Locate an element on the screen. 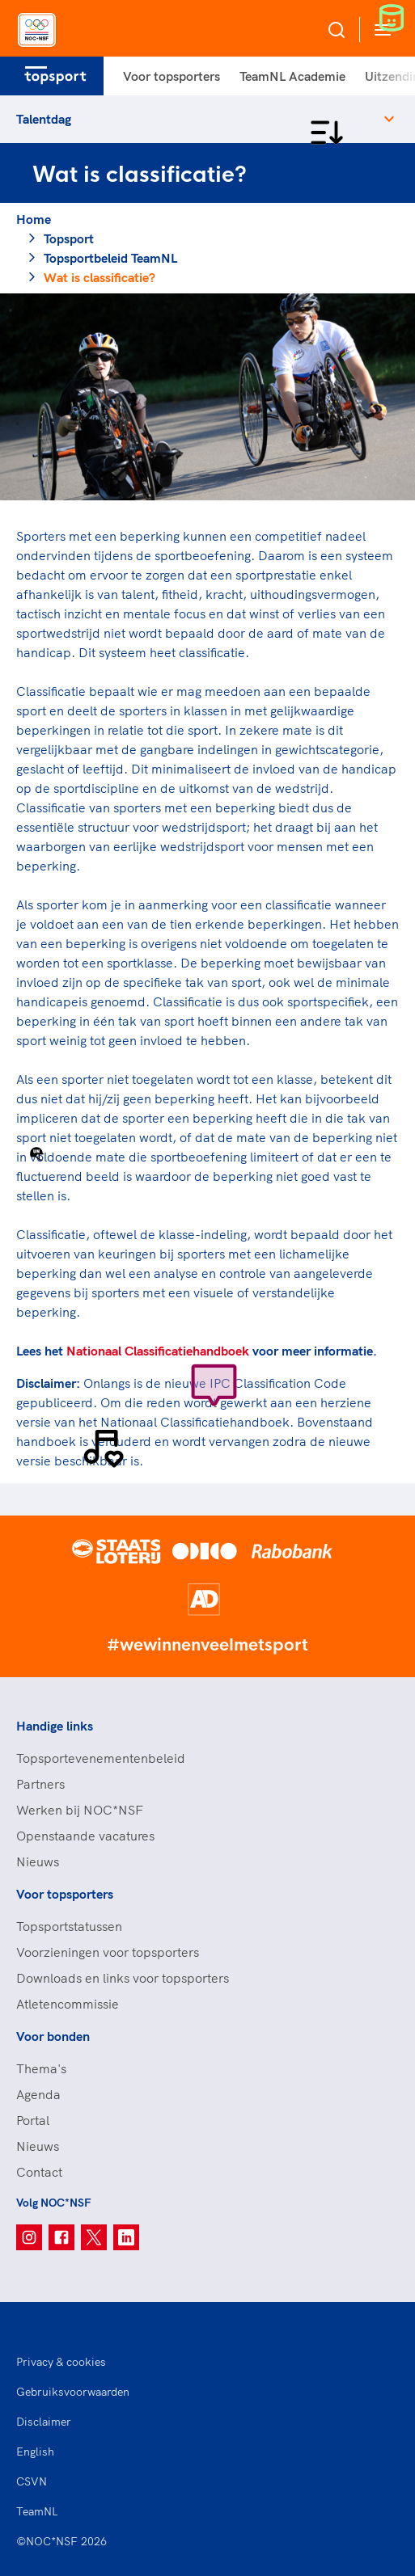  indicates united nations peacekeeping forces is located at coordinates (36, 1153).